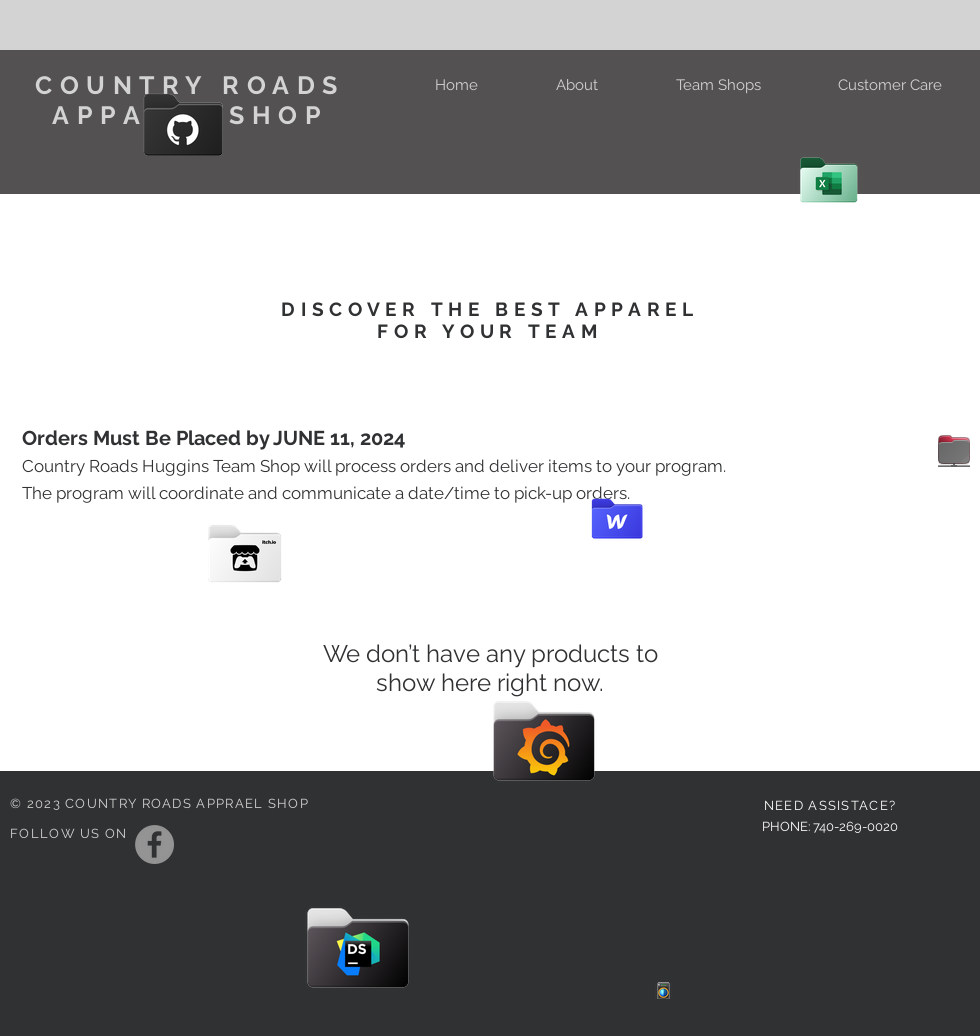 The width and height of the screenshot is (980, 1036). What do you see at coordinates (183, 127) in the screenshot?
I see `open folder containing github repositories` at bounding box center [183, 127].